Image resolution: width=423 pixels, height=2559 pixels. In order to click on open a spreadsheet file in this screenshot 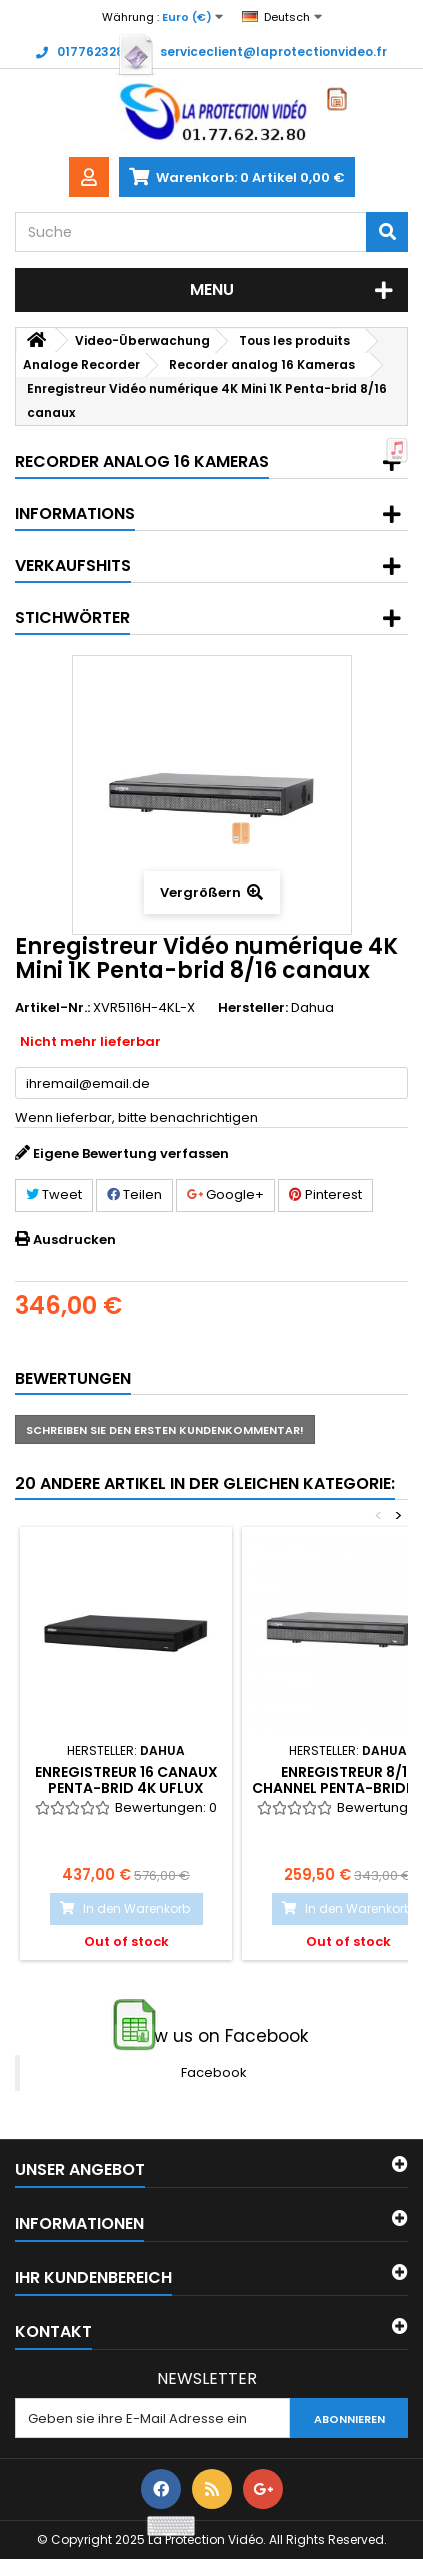, I will do `click(134, 2024)`.